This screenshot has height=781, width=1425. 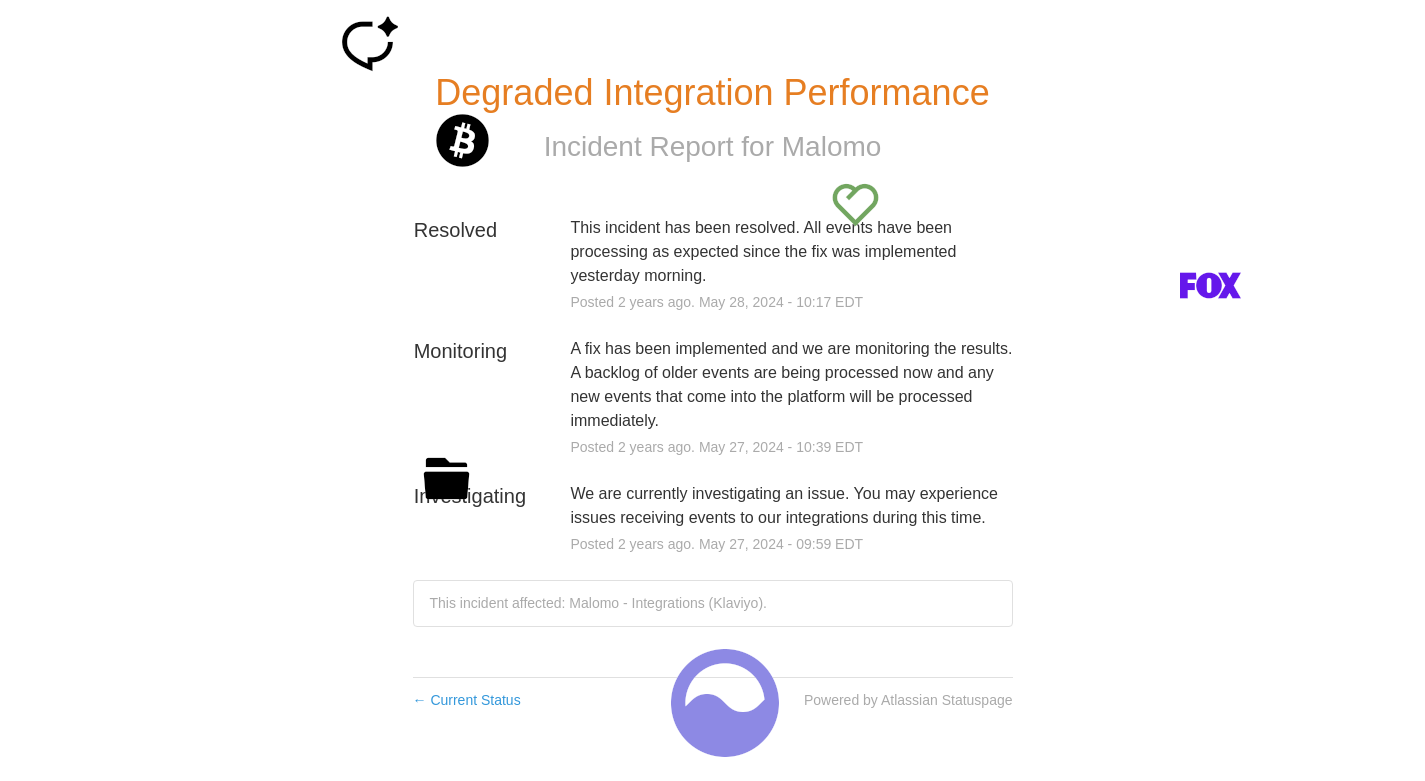 What do you see at coordinates (462, 140) in the screenshot?
I see `bitcoin logo` at bounding box center [462, 140].